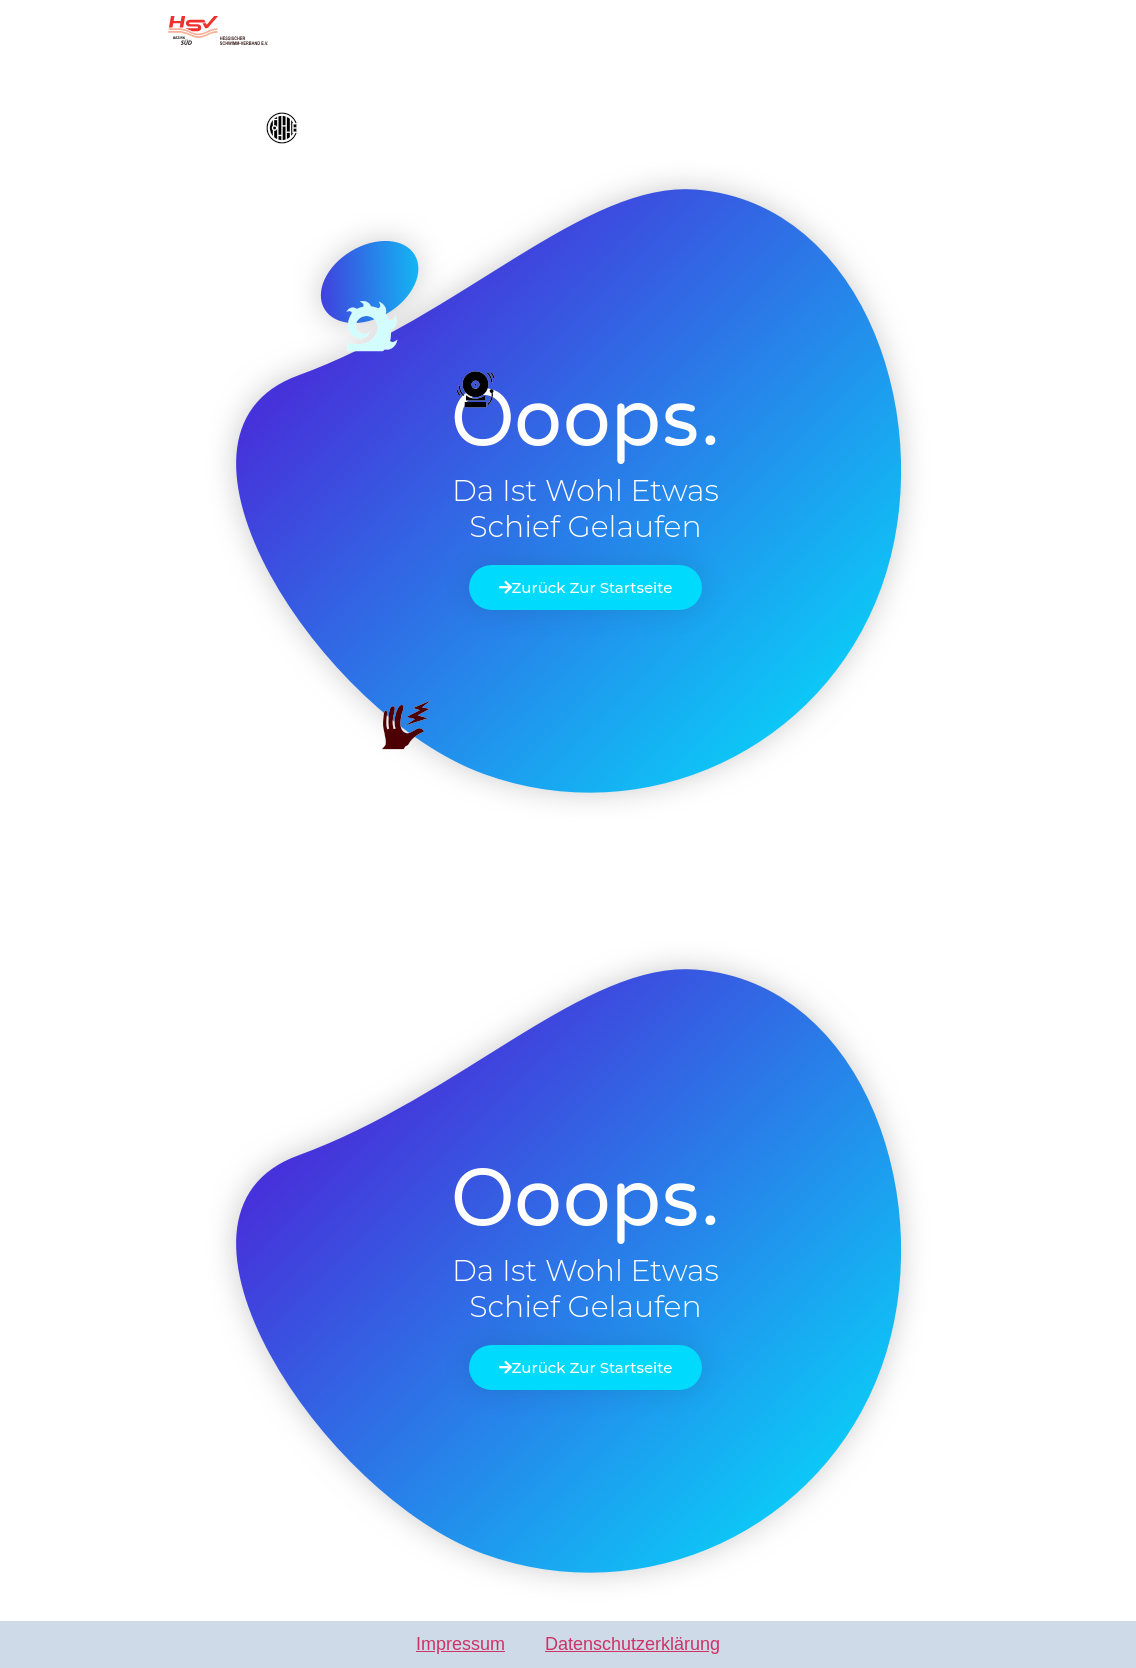 The width and height of the screenshot is (1136, 1668). I want to click on represents a nature or plant-based ability in a game, so click(372, 326).